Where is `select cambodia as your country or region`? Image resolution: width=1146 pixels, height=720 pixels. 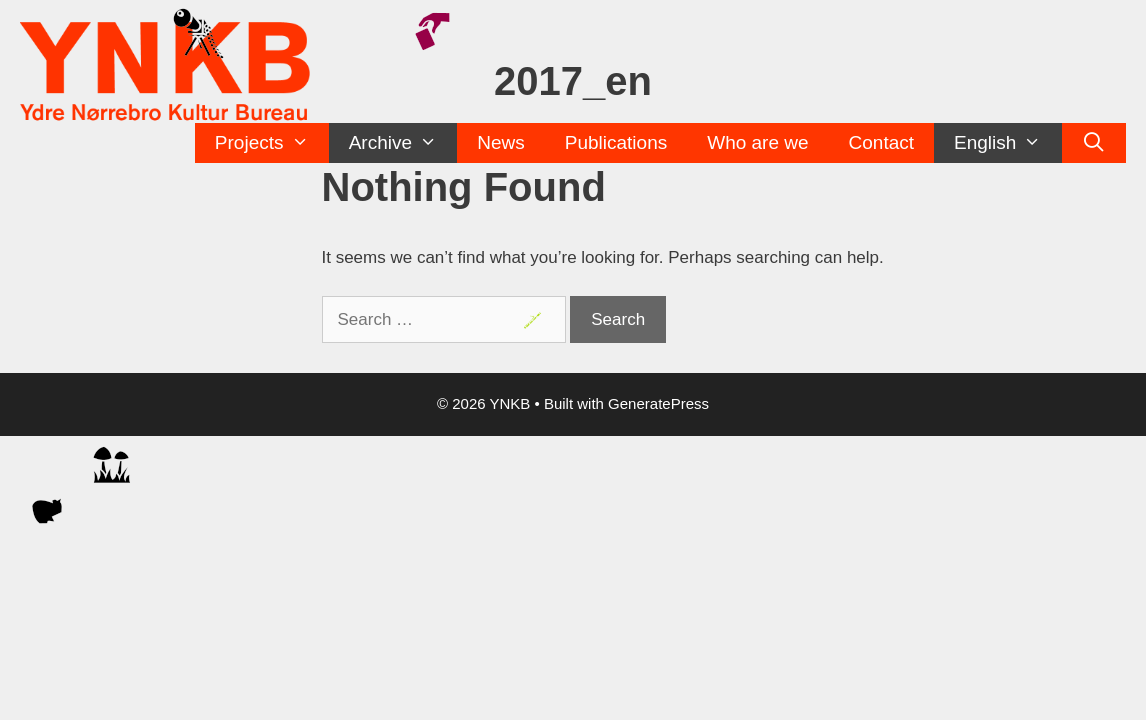 select cambodia as your country or region is located at coordinates (47, 511).